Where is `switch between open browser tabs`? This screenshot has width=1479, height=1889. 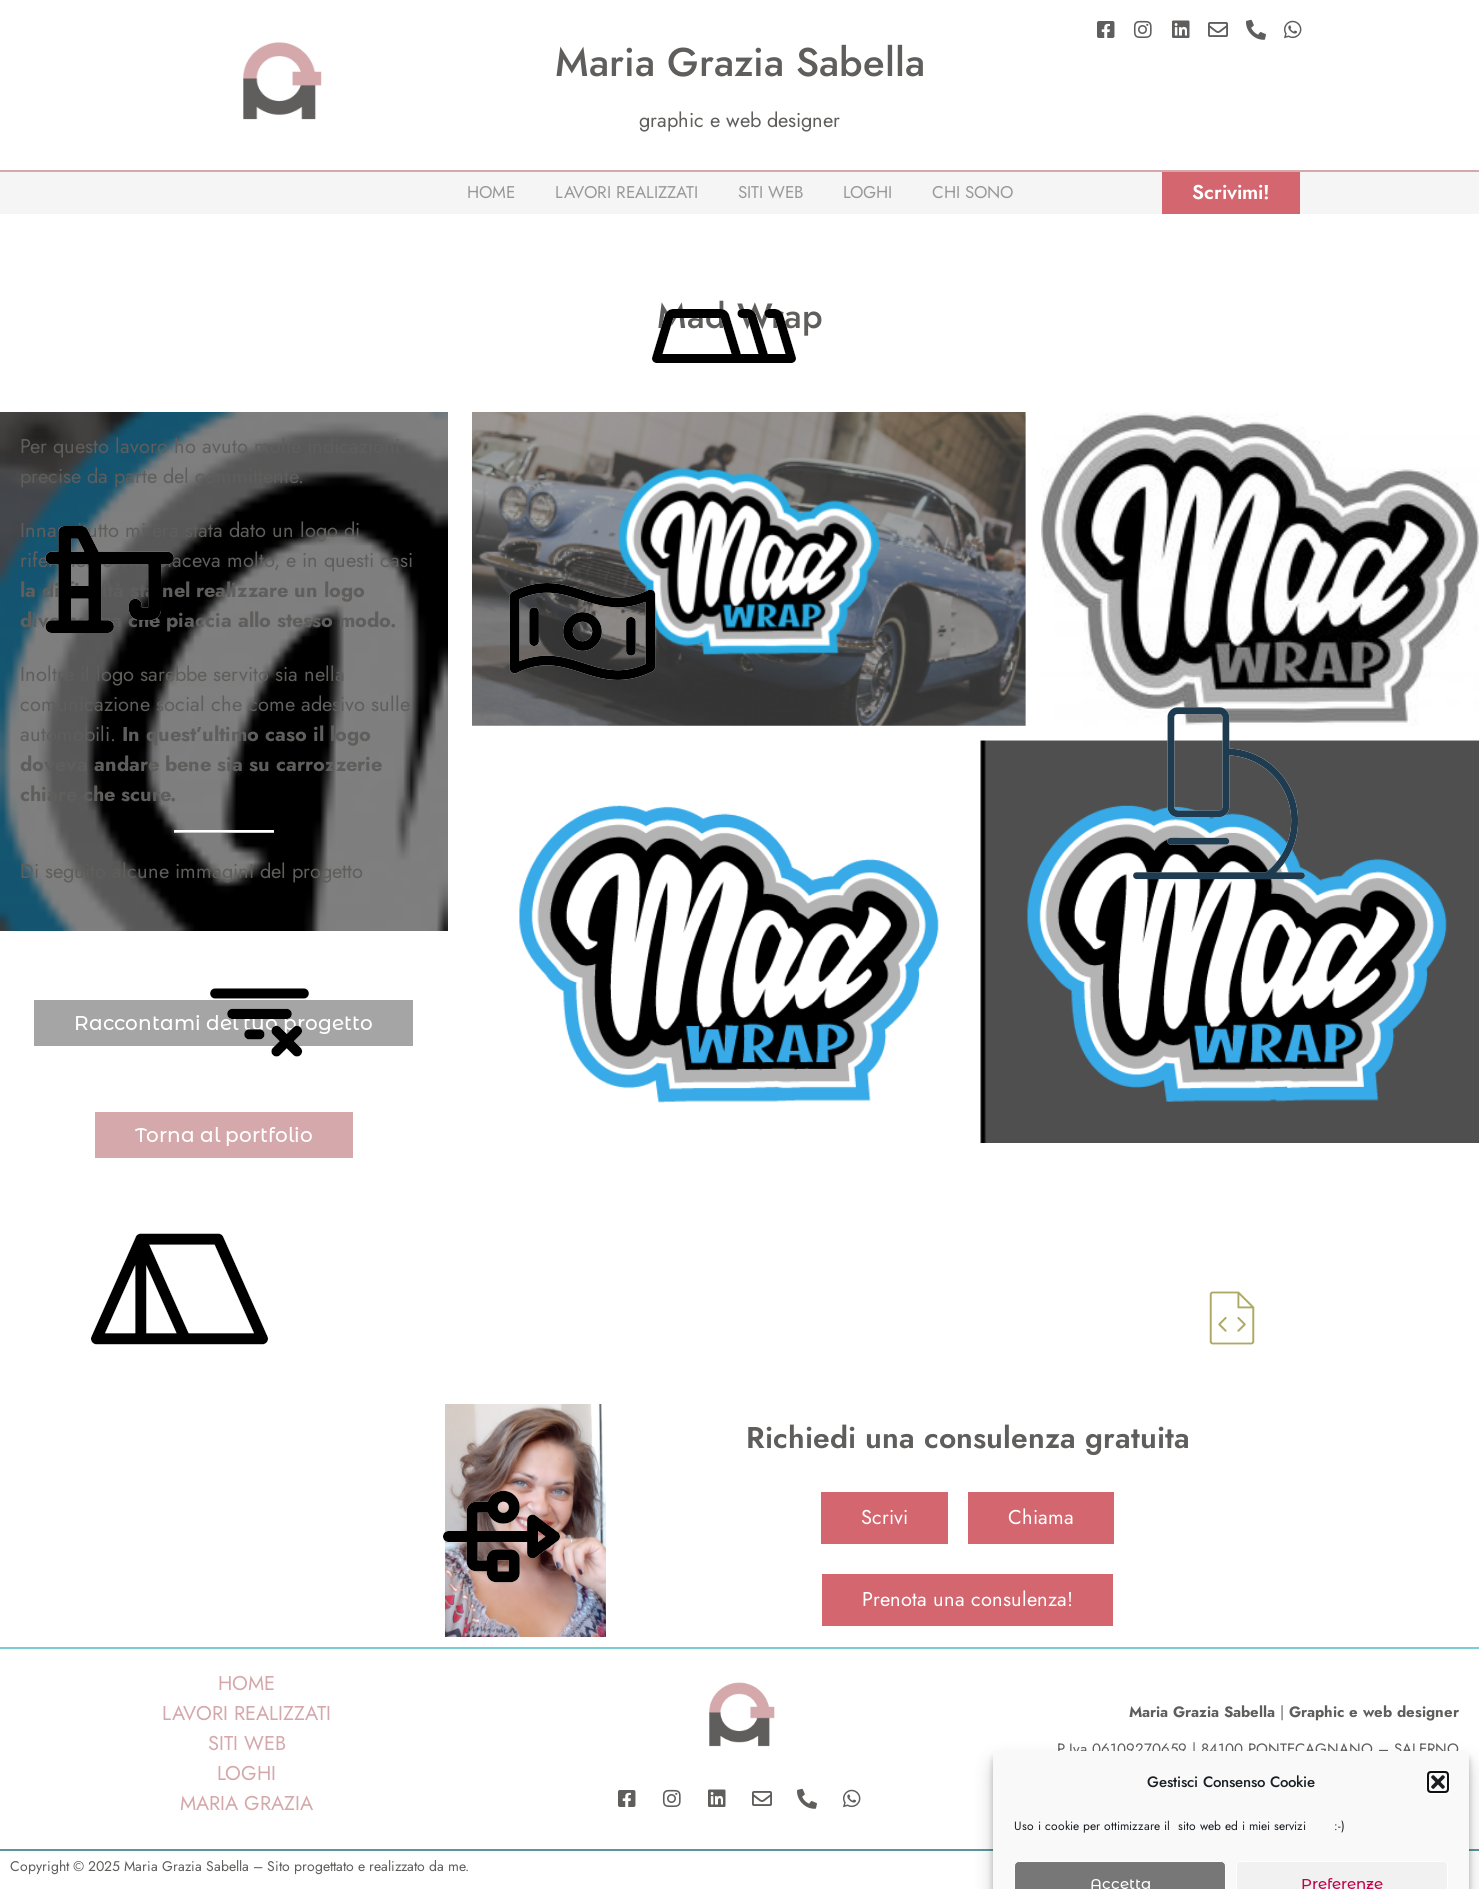 switch between open browser tabs is located at coordinates (724, 336).